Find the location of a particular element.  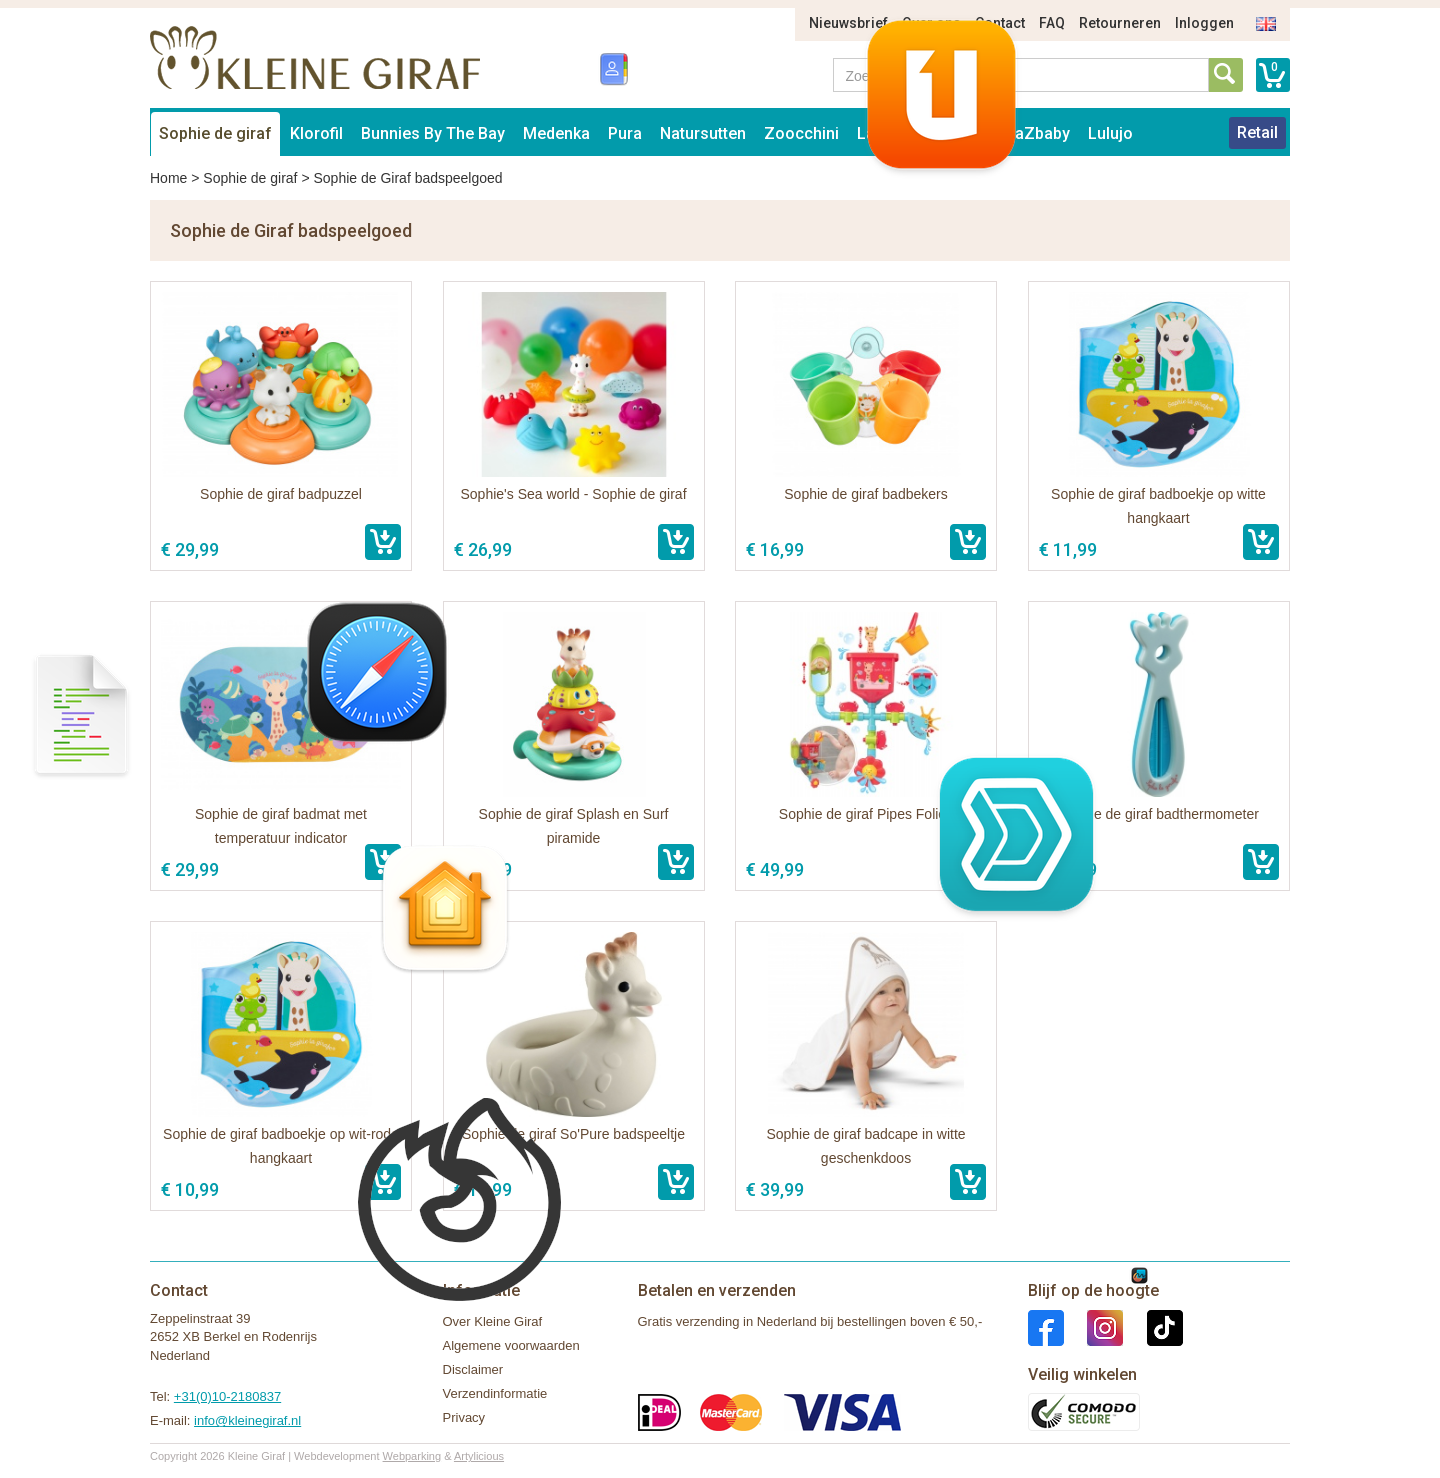

open ubuntu one cloud storage app is located at coordinates (941, 94).